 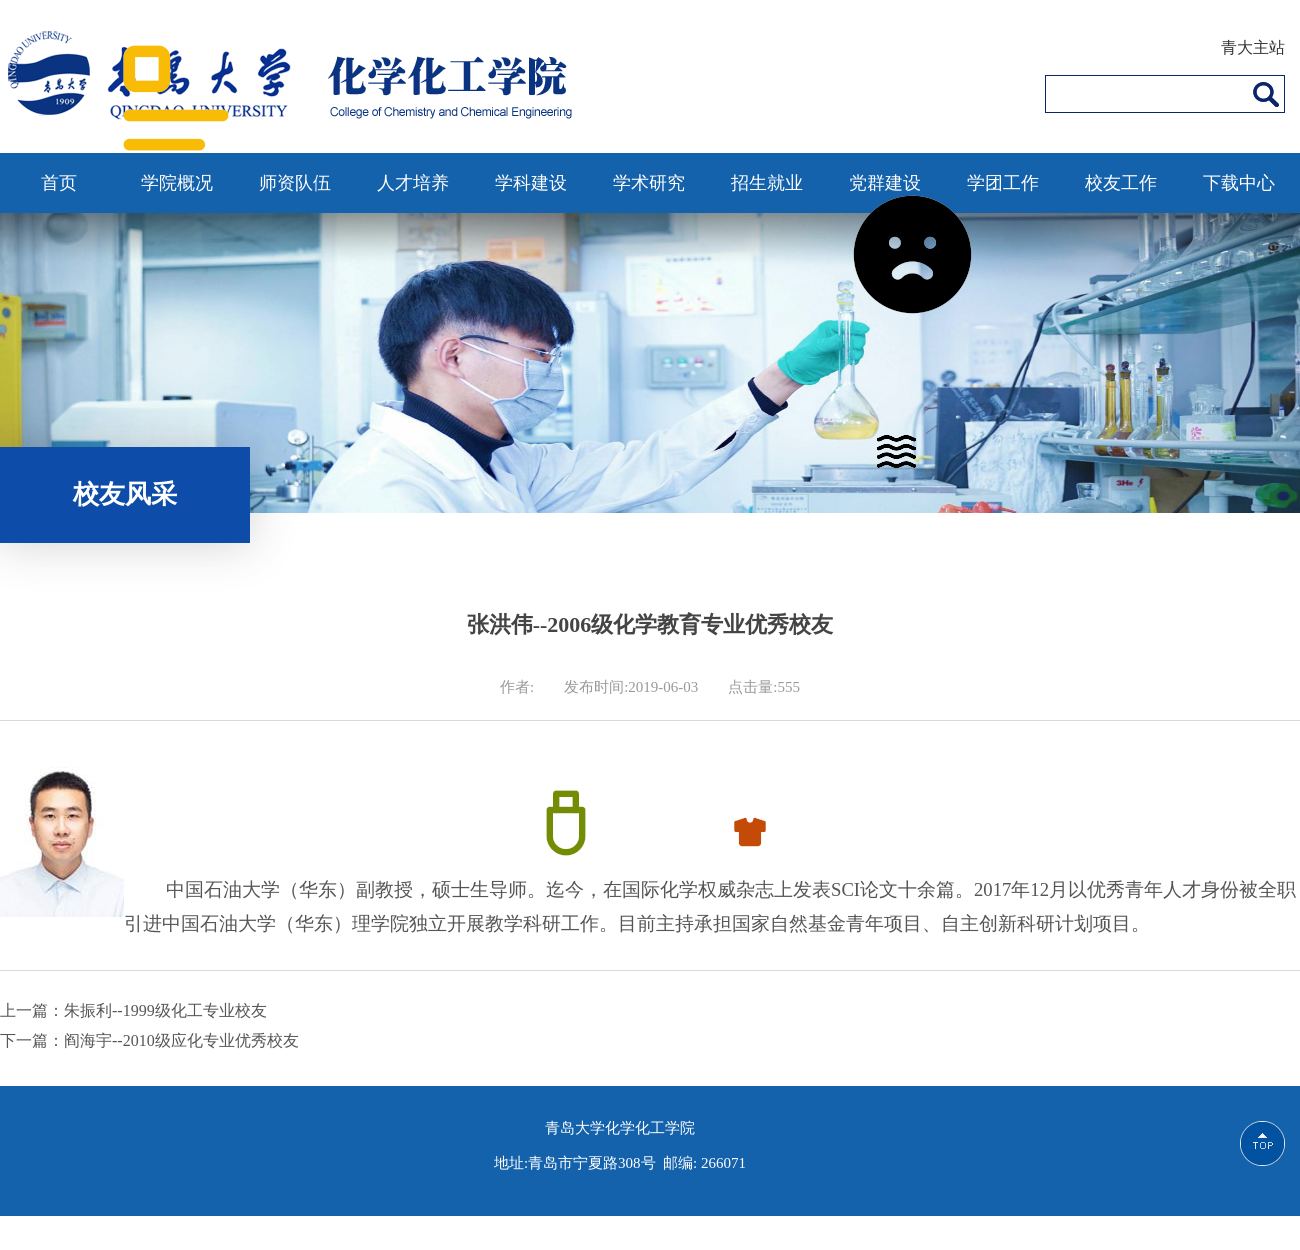 I want to click on browse clothing or apparel items, so click(x=750, y=832).